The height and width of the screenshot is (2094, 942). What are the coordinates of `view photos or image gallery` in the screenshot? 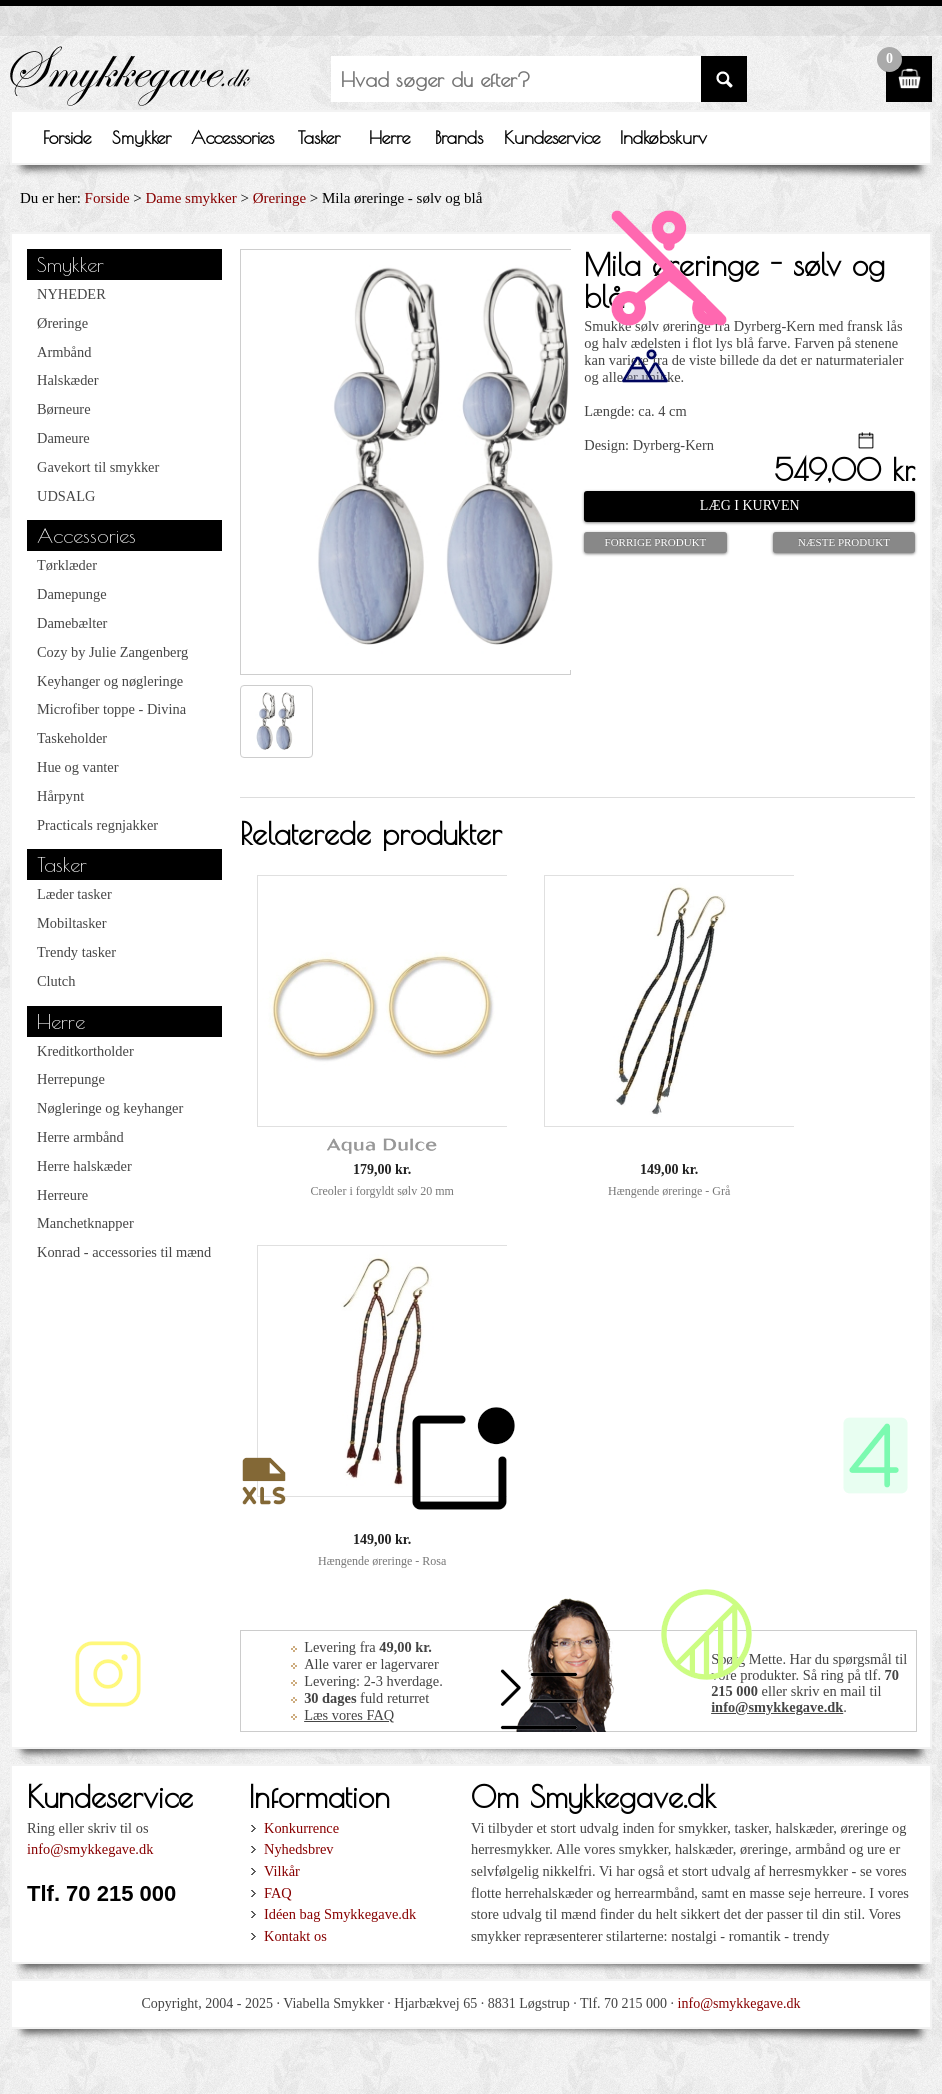 It's located at (645, 368).